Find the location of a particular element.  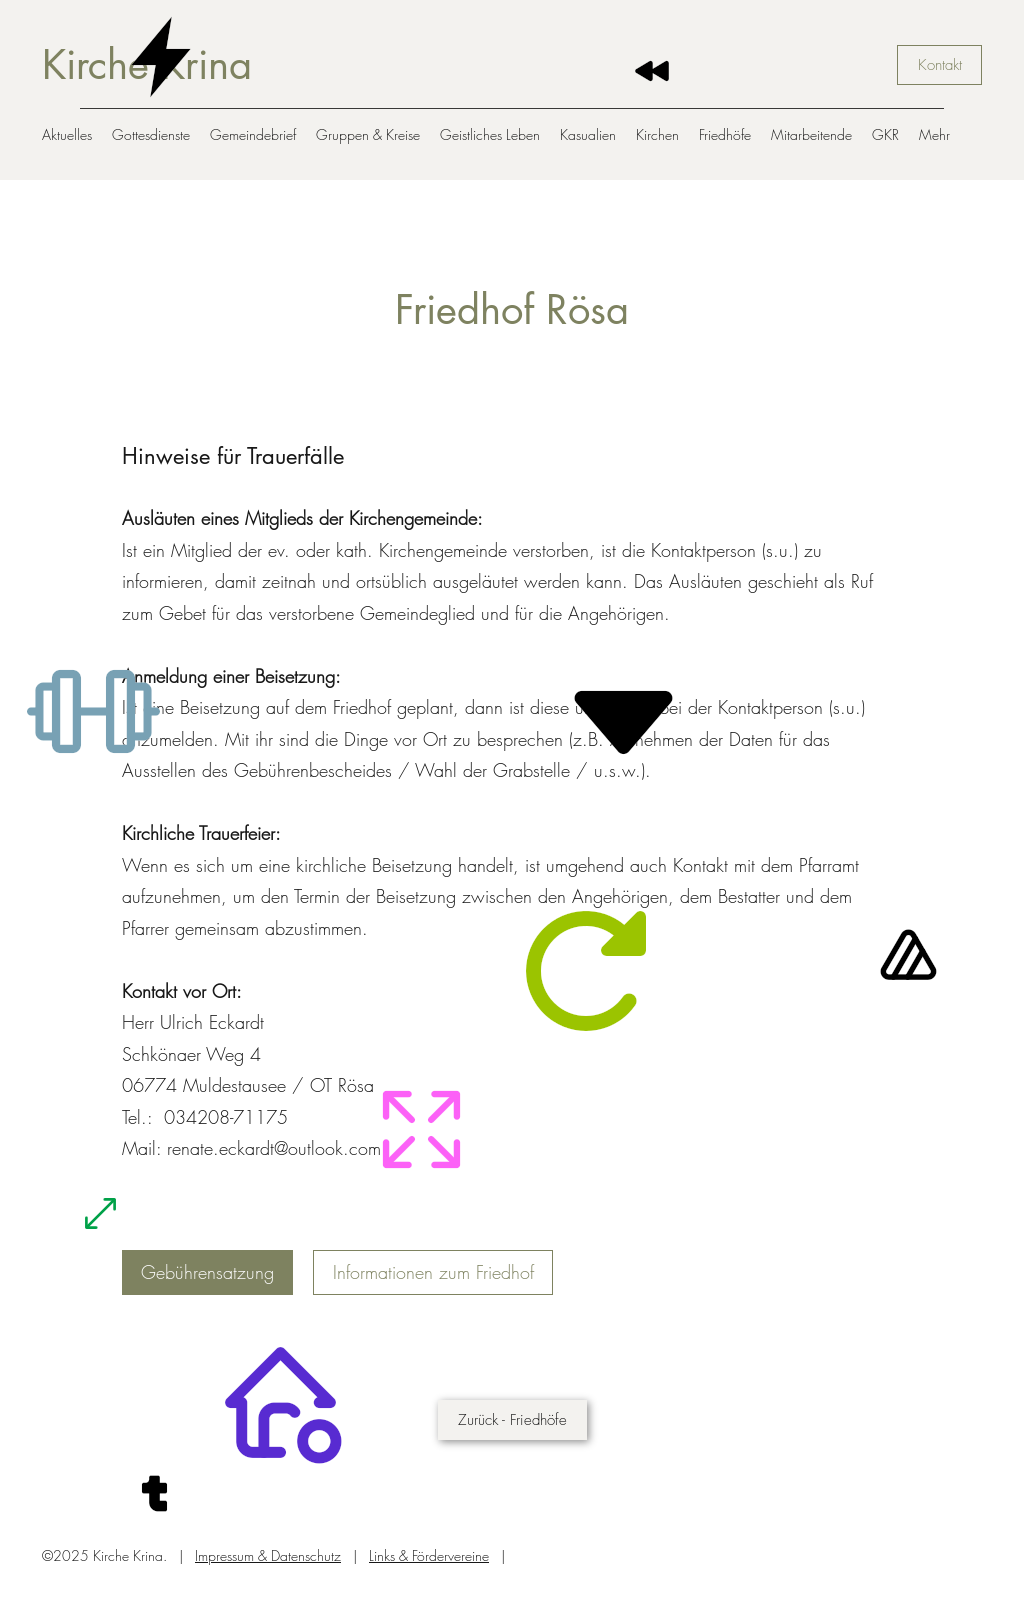

home location with active status indicator is located at coordinates (280, 1402).